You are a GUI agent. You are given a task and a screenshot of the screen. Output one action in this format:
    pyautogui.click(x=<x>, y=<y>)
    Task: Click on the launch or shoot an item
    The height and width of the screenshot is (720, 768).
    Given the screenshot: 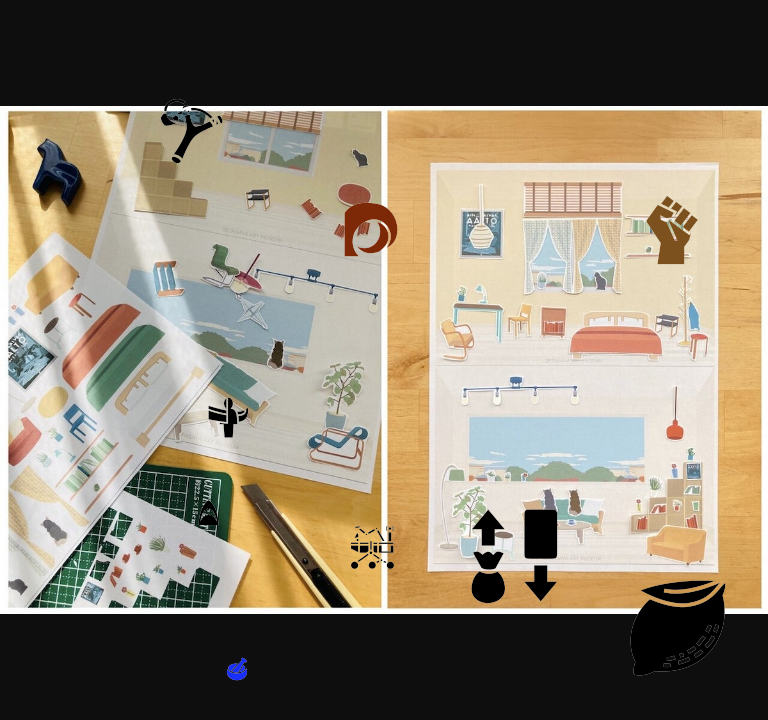 What is the action you would take?
    pyautogui.click(x=190, y=131)
    